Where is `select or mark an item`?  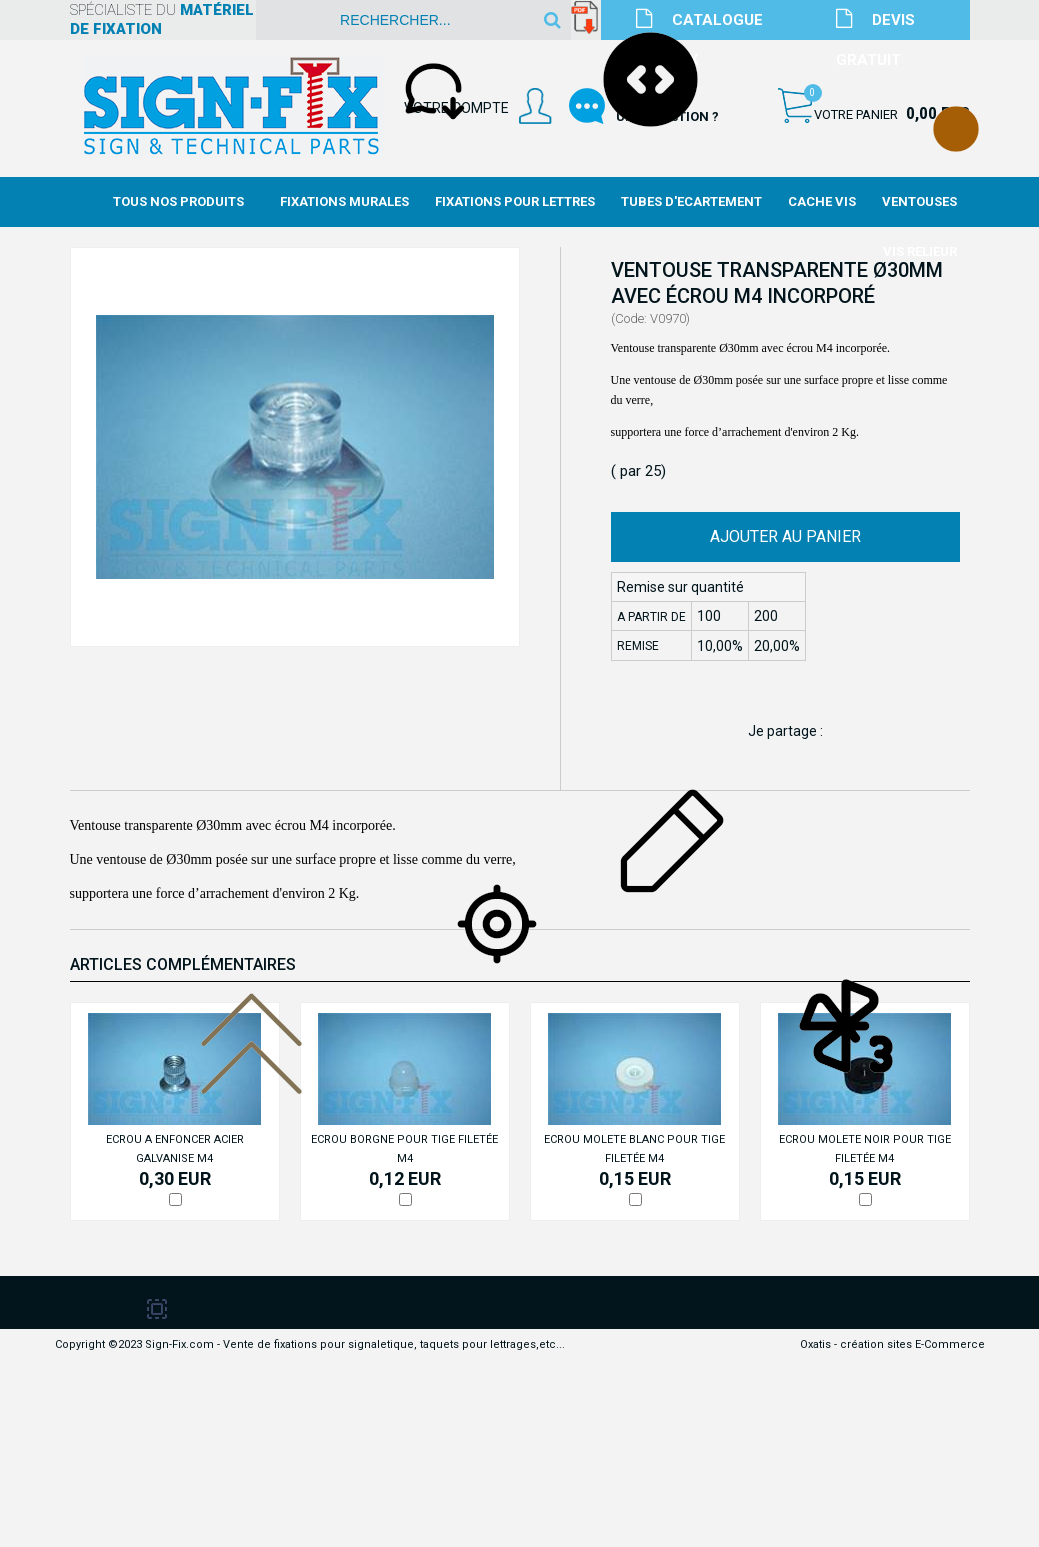
select or mark an item is located at coordinates (956, 129).